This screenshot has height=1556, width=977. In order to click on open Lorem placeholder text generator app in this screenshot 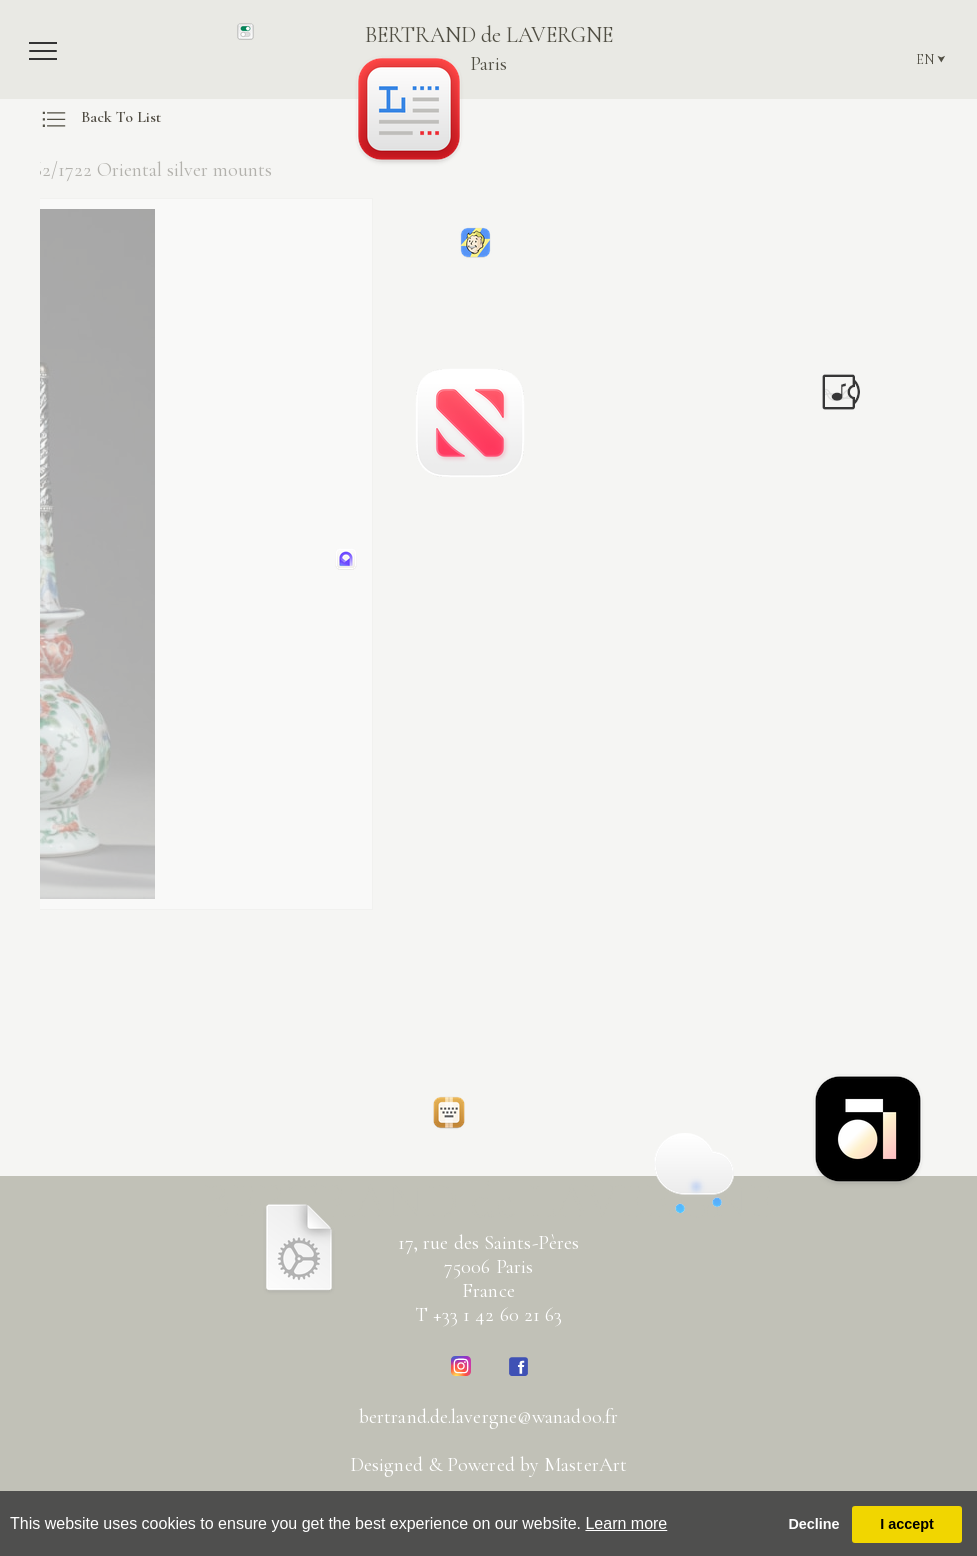, I will do `click(409, 109)`.